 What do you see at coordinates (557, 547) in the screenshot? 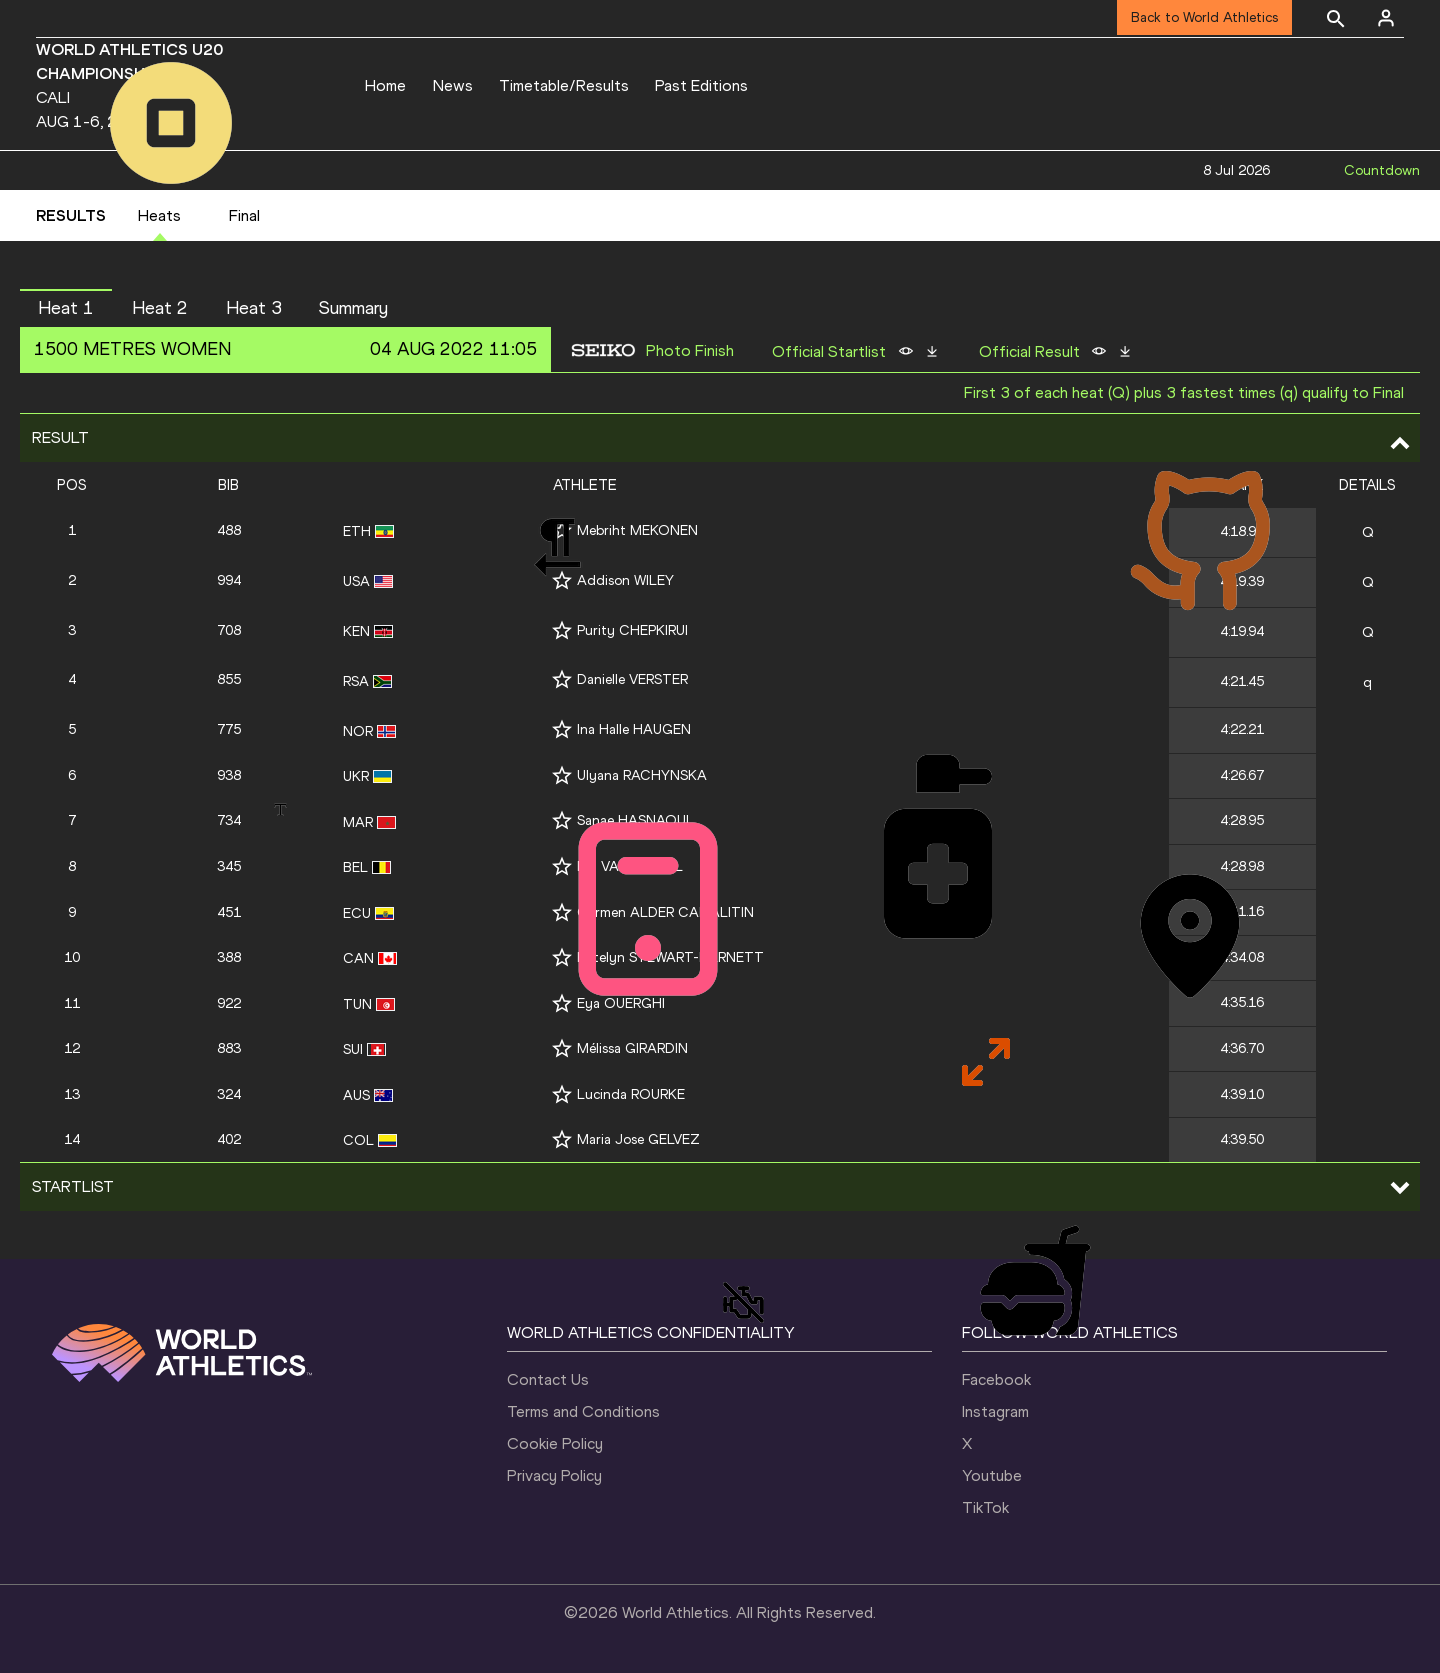
I see `switch text direction to right-to-left` at bounding box center [557, 547].